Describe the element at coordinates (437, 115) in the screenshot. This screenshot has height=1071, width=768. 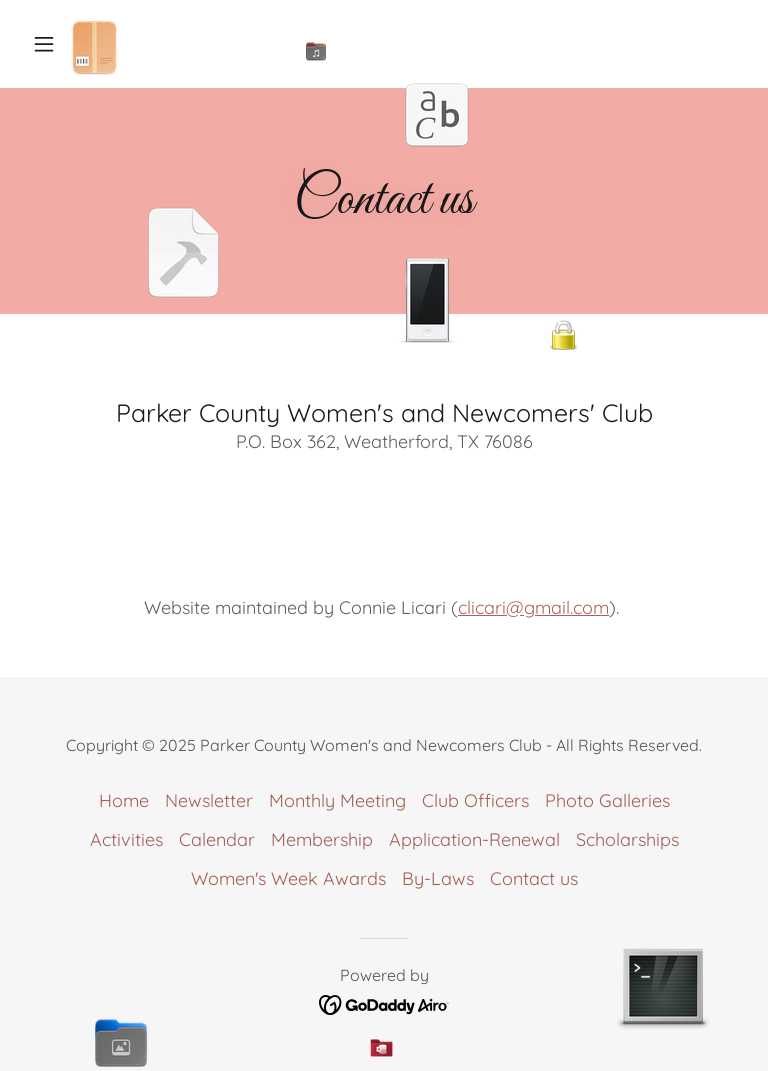
I see `open the font viewer application` at that location.